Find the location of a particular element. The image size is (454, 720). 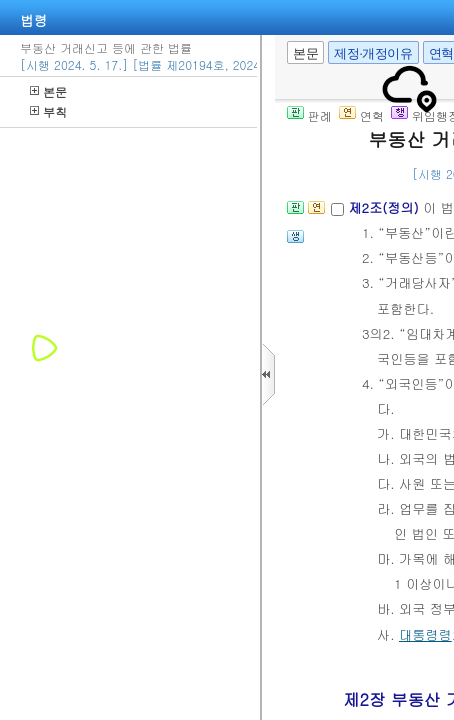

open the Zalando shopping app is located at coordinates (44, 348).